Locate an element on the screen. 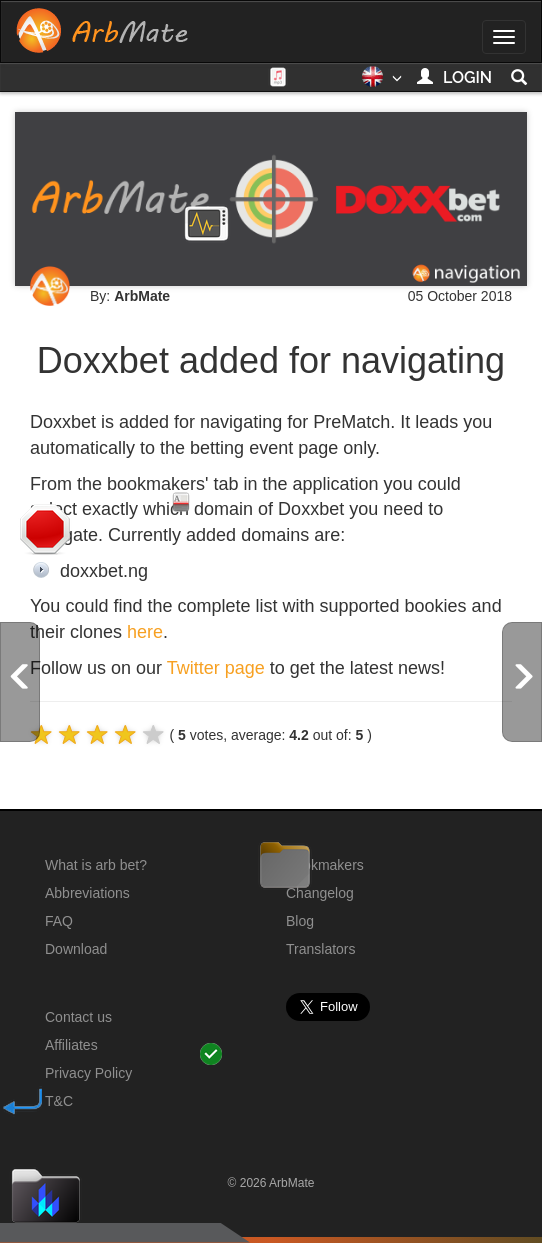 This screenshot has width=542, height=1243. open document scanner application is located at coordinates (181, 502).